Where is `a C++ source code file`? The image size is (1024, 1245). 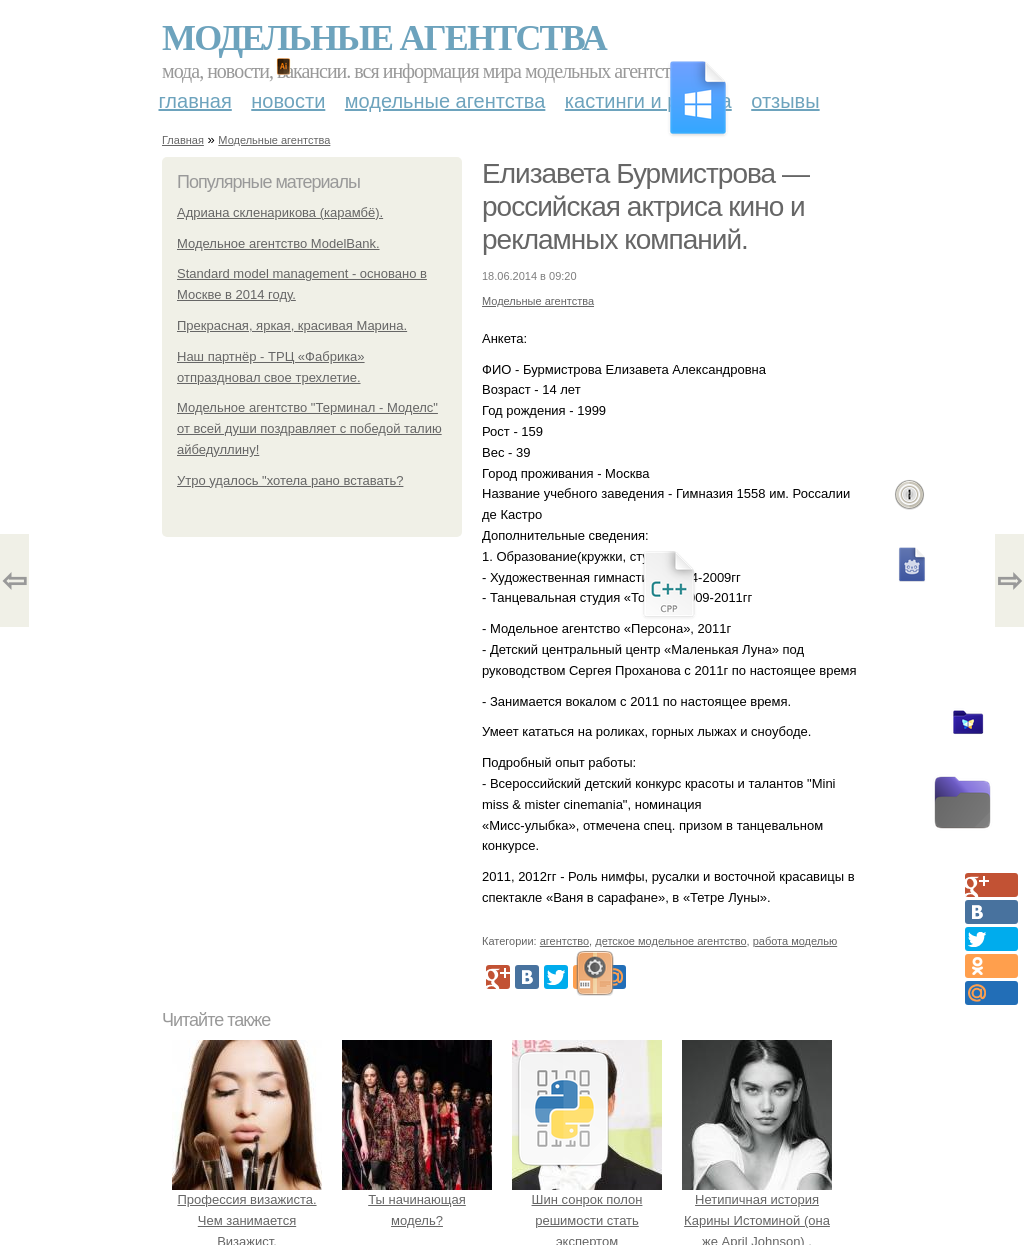 a C++ source code file is located at coordinates (669, 585).